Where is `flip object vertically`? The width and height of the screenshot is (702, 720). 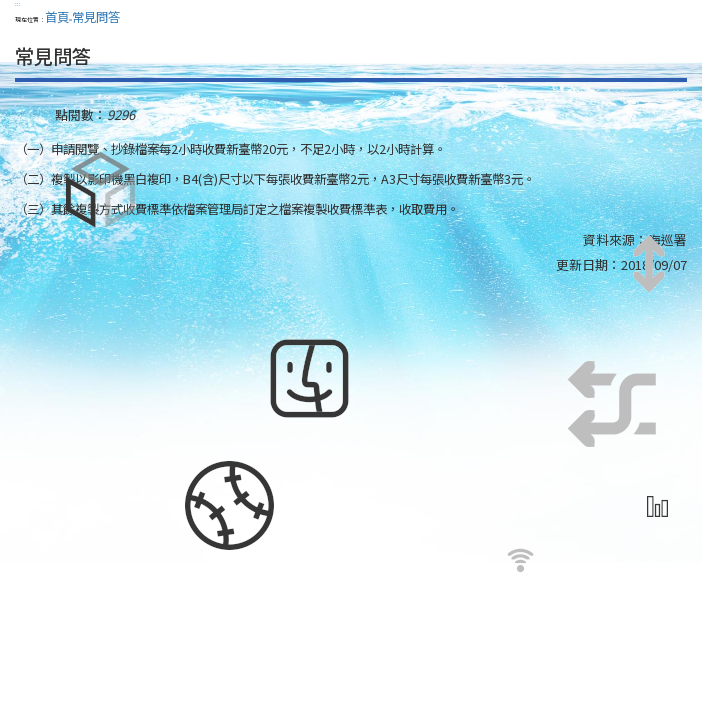
flip object vertically is located at coordinates (649, 264).